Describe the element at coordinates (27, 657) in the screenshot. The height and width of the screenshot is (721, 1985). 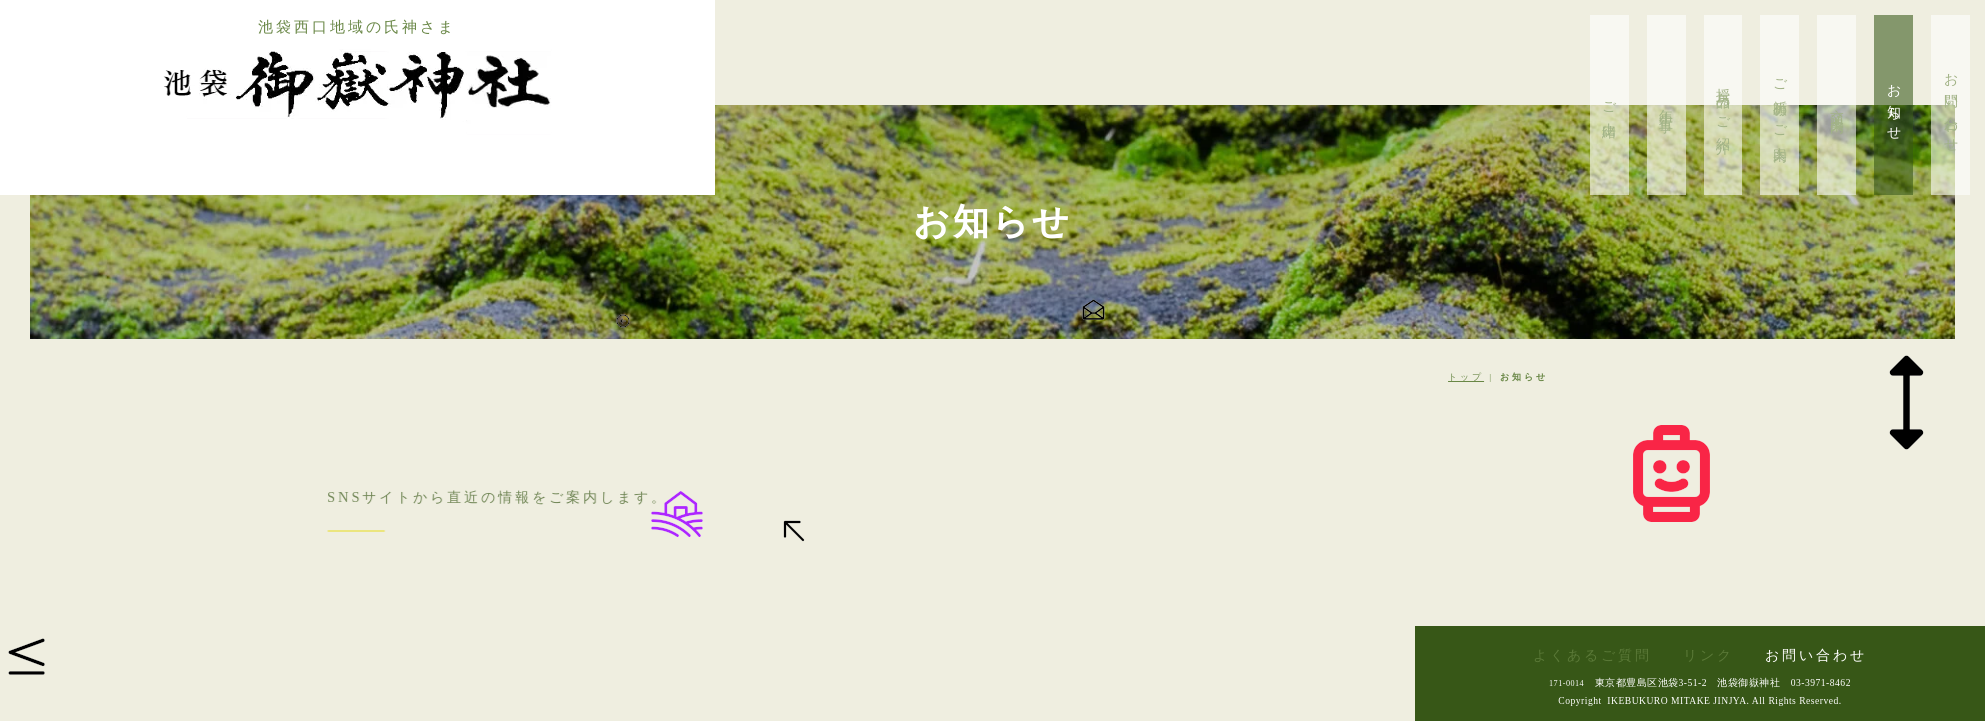
I see `less than or equal to mathematical operator` at that location.